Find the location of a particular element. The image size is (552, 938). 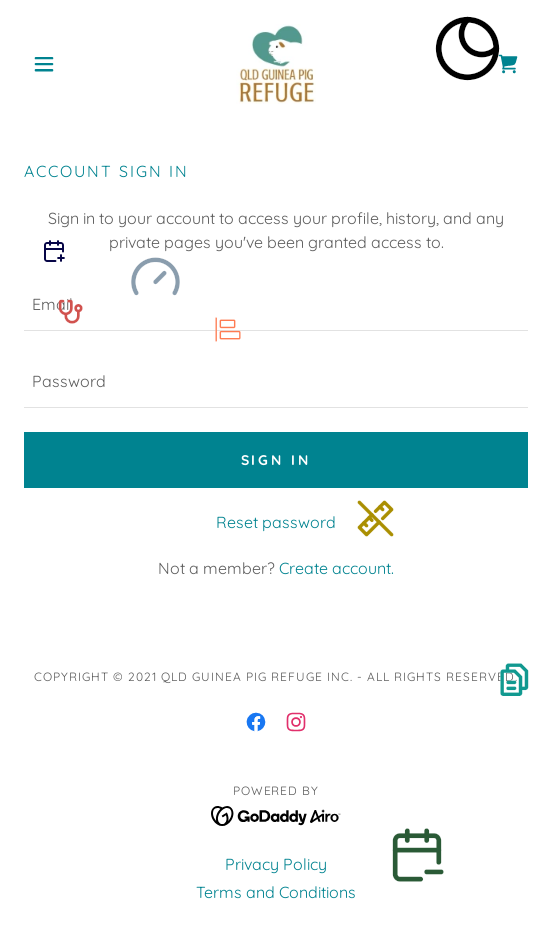

remove an event from your calendar is located at coordinates (417, 855).